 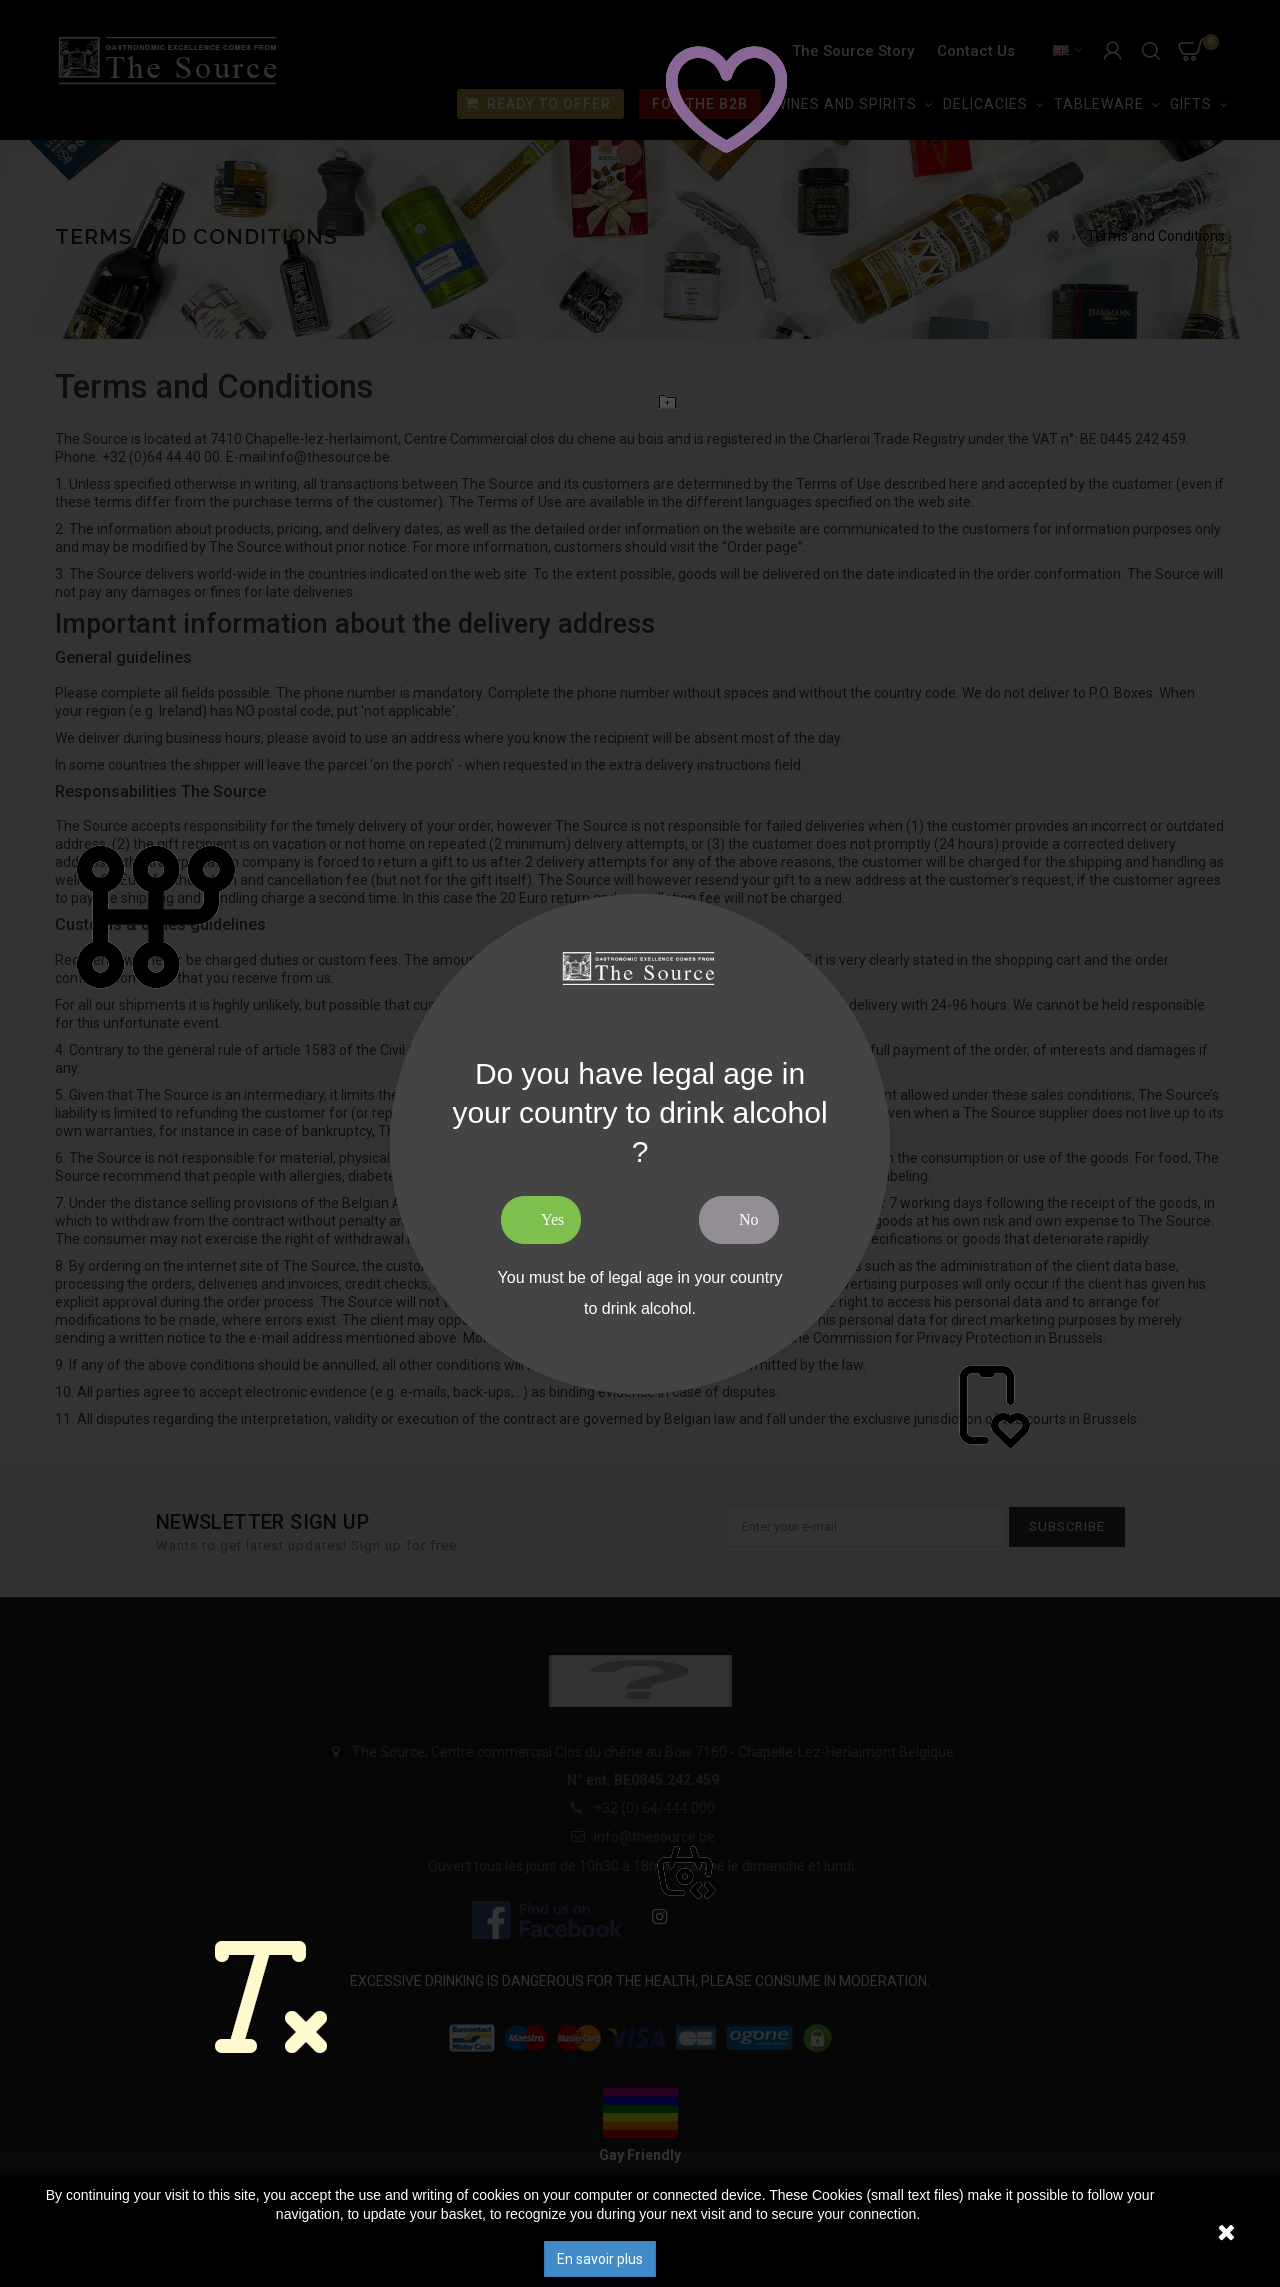 What do you see at coordinates (156, 917) in the screenshot?
I see `select manual transmission mode` at bounding box center [156, 917].